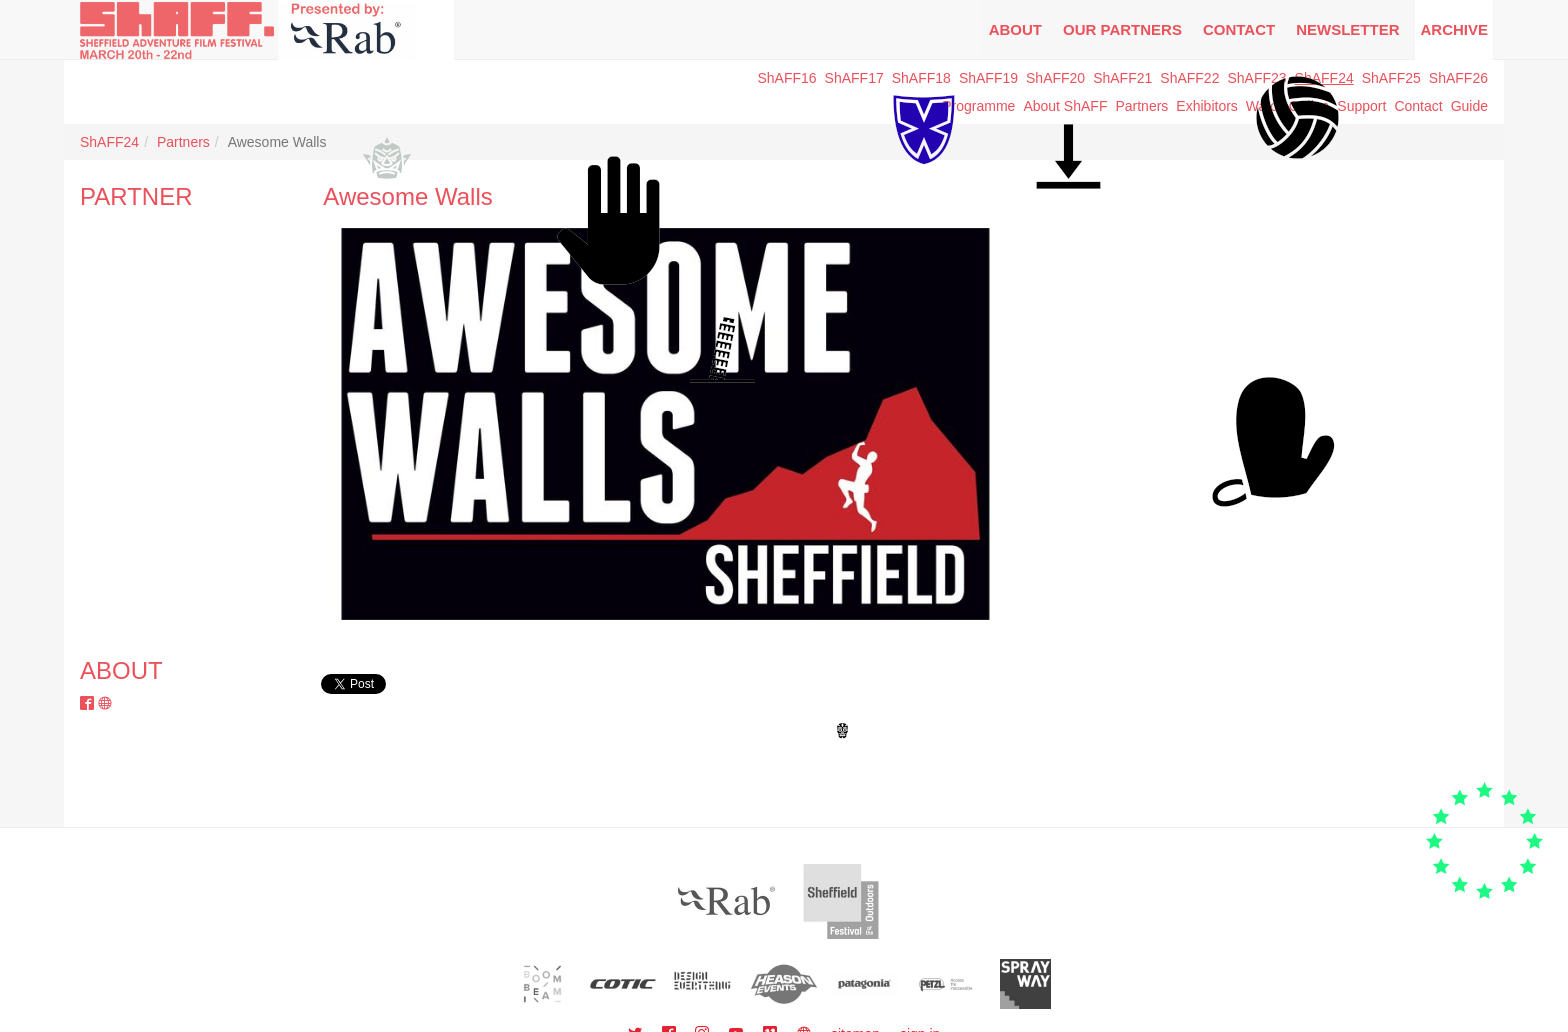 The width and height of the screenshot is (1568, 1032). Describe the element at coordinates (924, 129) in the screenshot. I see `activate shield or defensive ability` at that location.